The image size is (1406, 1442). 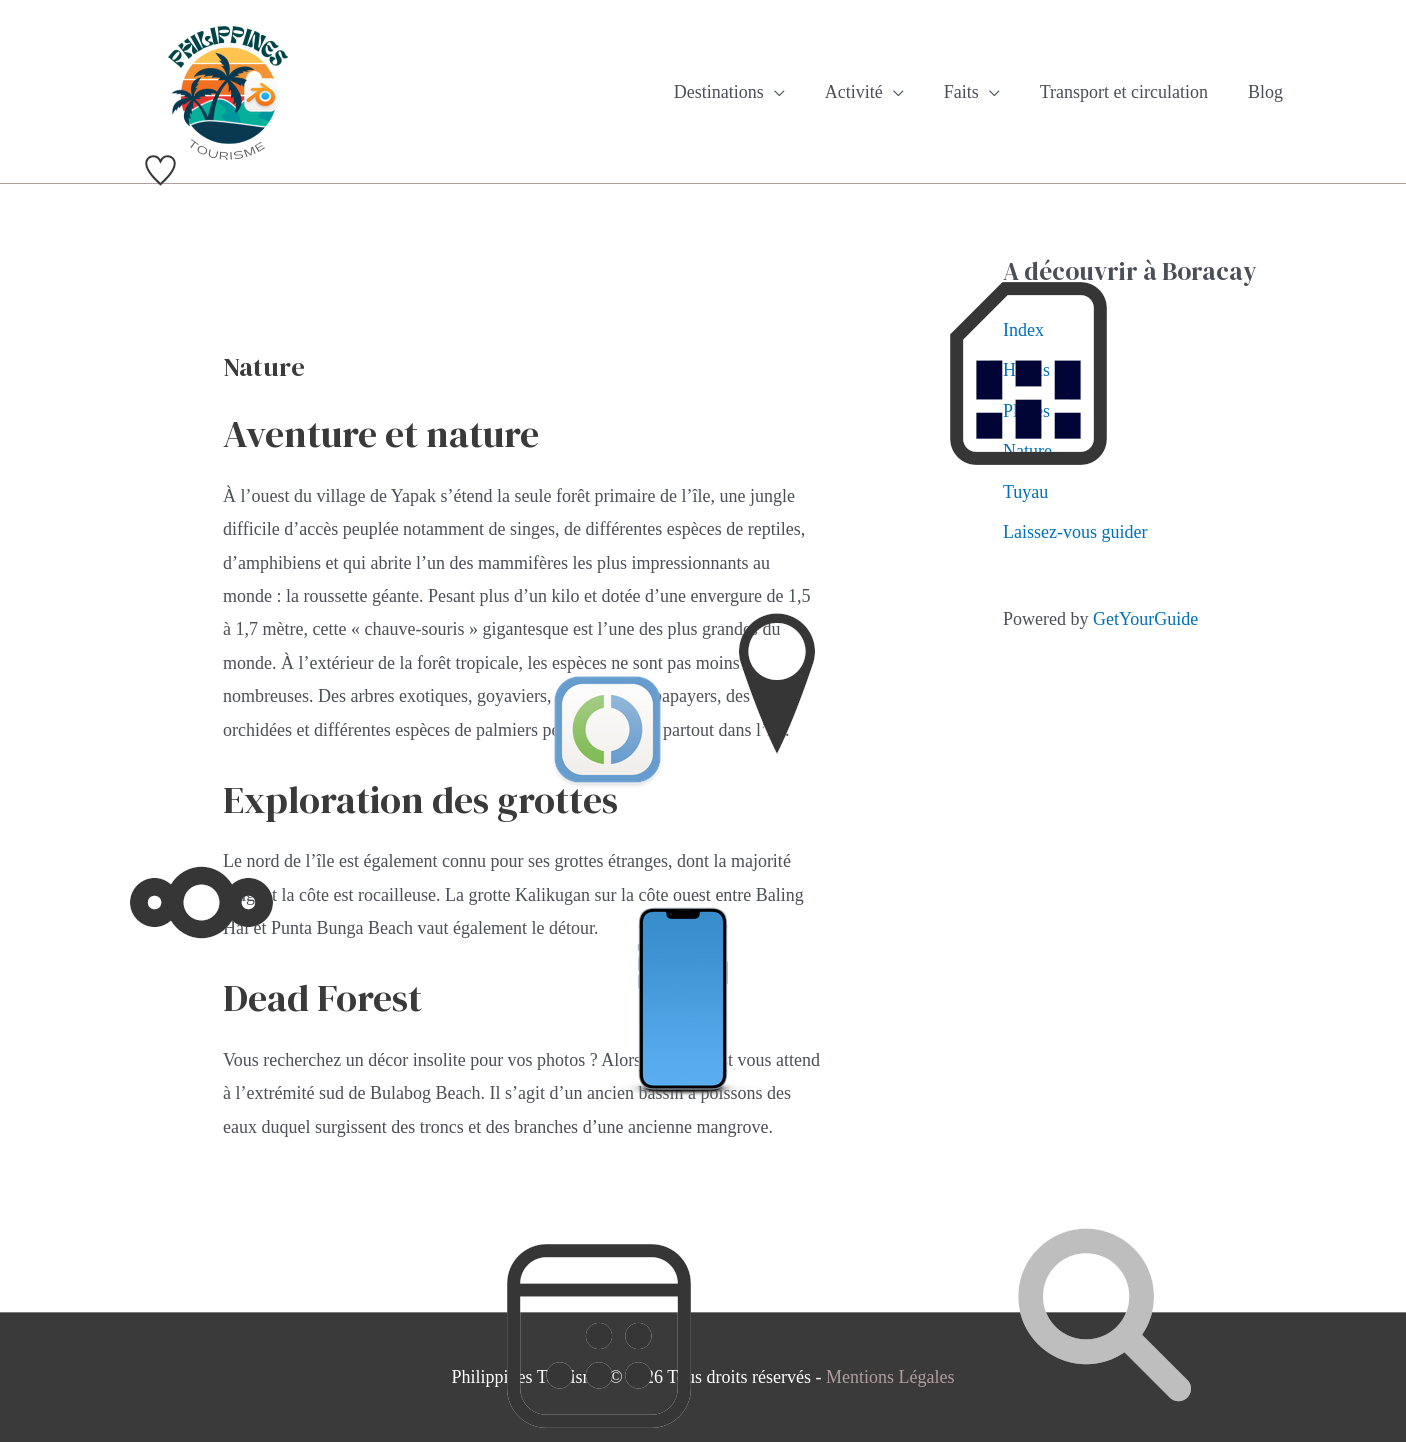 What do you see at coordinates (1028, 373) in the screenshot?
I see `view SIM card information` at bounding box center [1028, 373].